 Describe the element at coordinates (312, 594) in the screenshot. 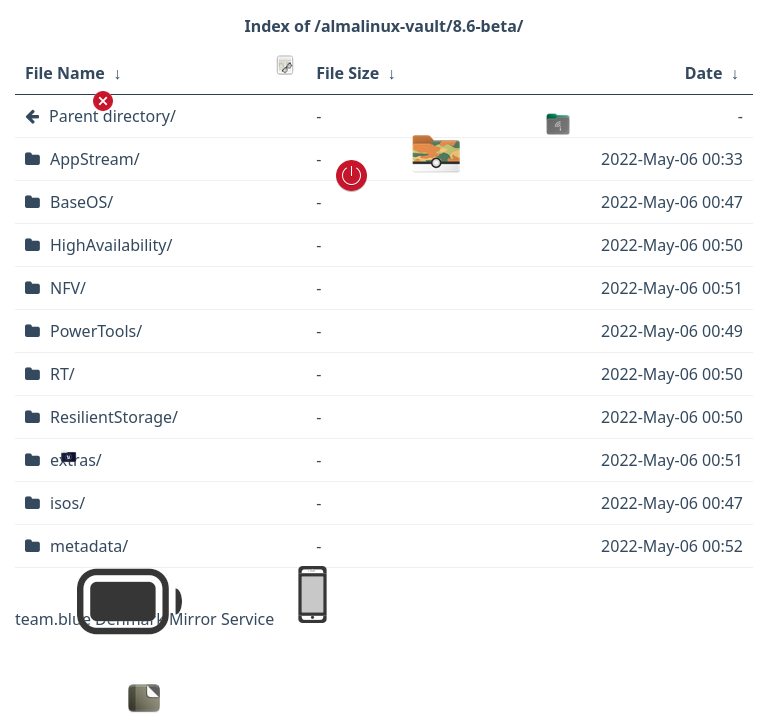

I see `indicates a connected multimedia device` at that location.